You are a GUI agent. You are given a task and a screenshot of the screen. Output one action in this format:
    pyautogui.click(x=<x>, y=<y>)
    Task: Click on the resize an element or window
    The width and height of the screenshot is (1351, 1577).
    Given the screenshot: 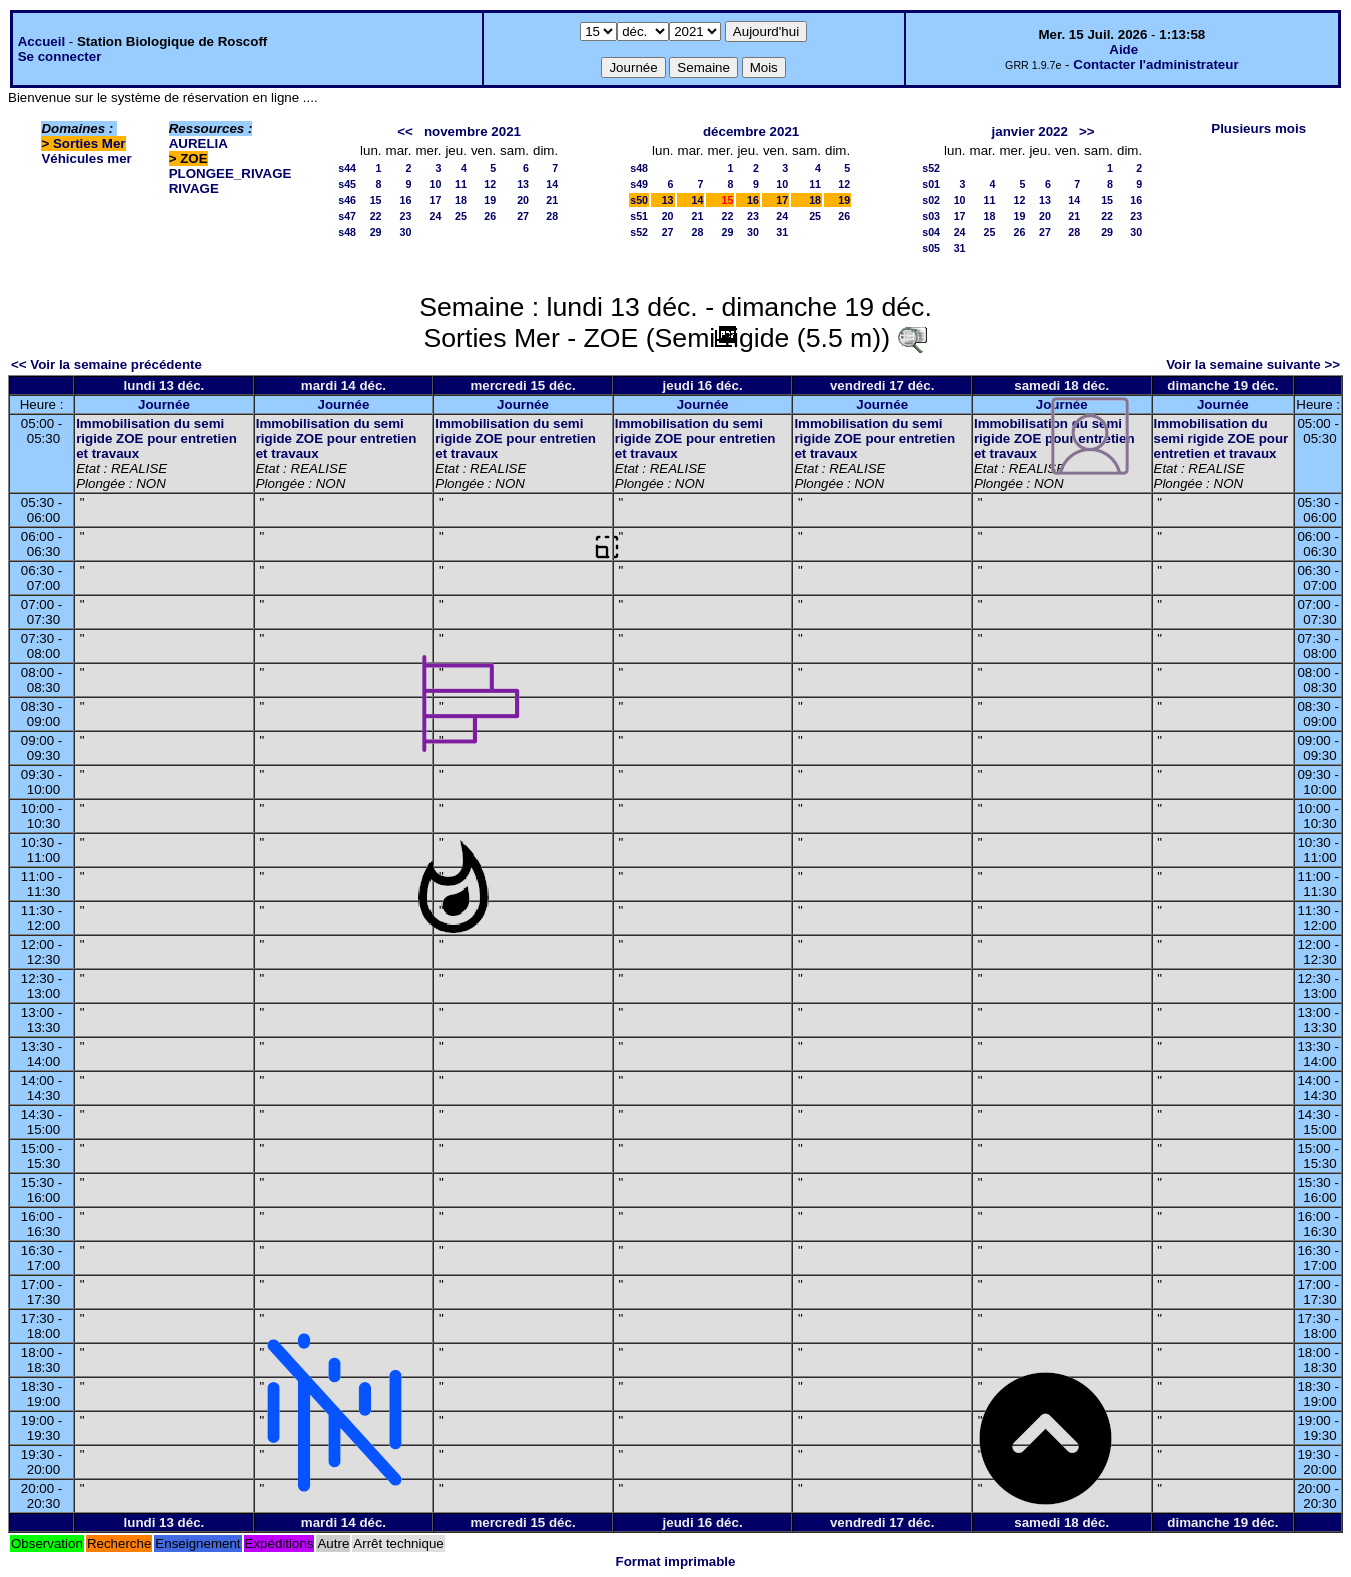 What is the action you would take?
    pyautogui.click(x=607, y=547)
    